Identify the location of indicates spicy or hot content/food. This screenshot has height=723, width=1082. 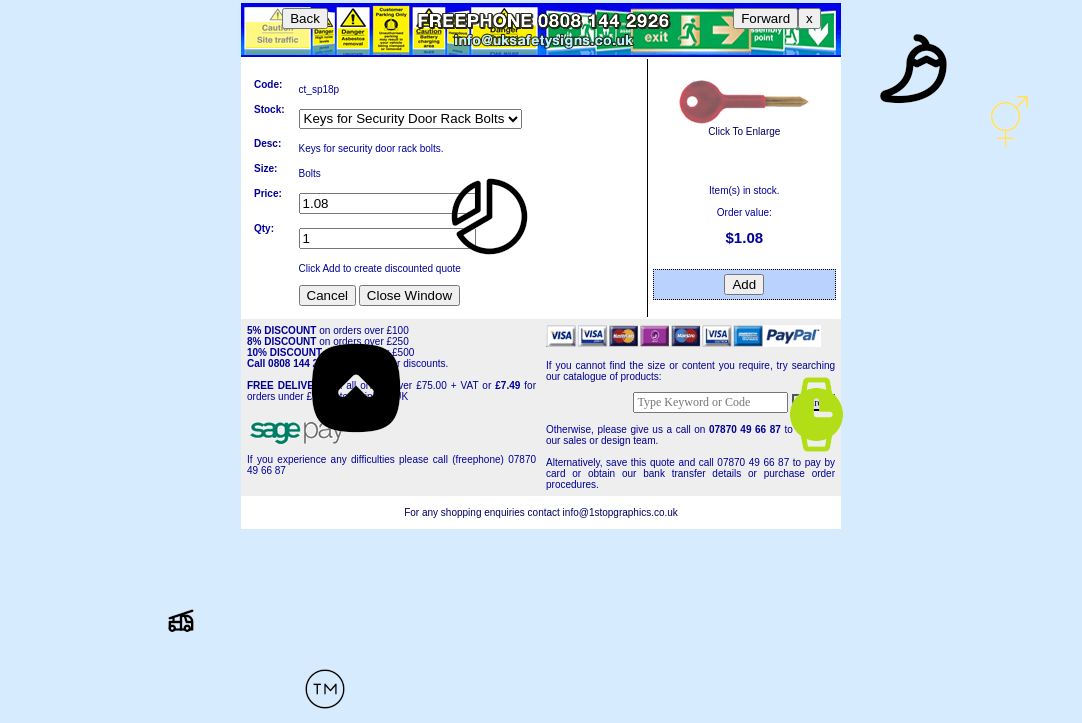
(917, 71).